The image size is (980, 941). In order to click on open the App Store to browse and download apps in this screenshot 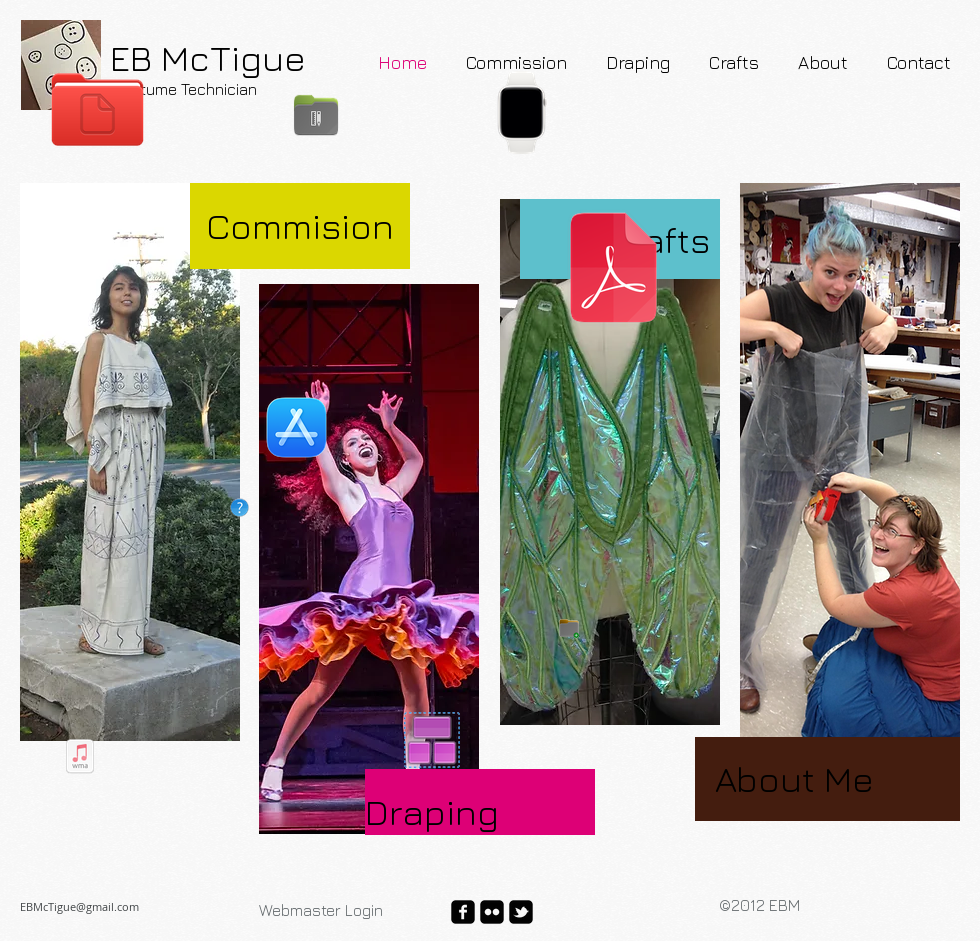, I will do `click(296, 427)`.